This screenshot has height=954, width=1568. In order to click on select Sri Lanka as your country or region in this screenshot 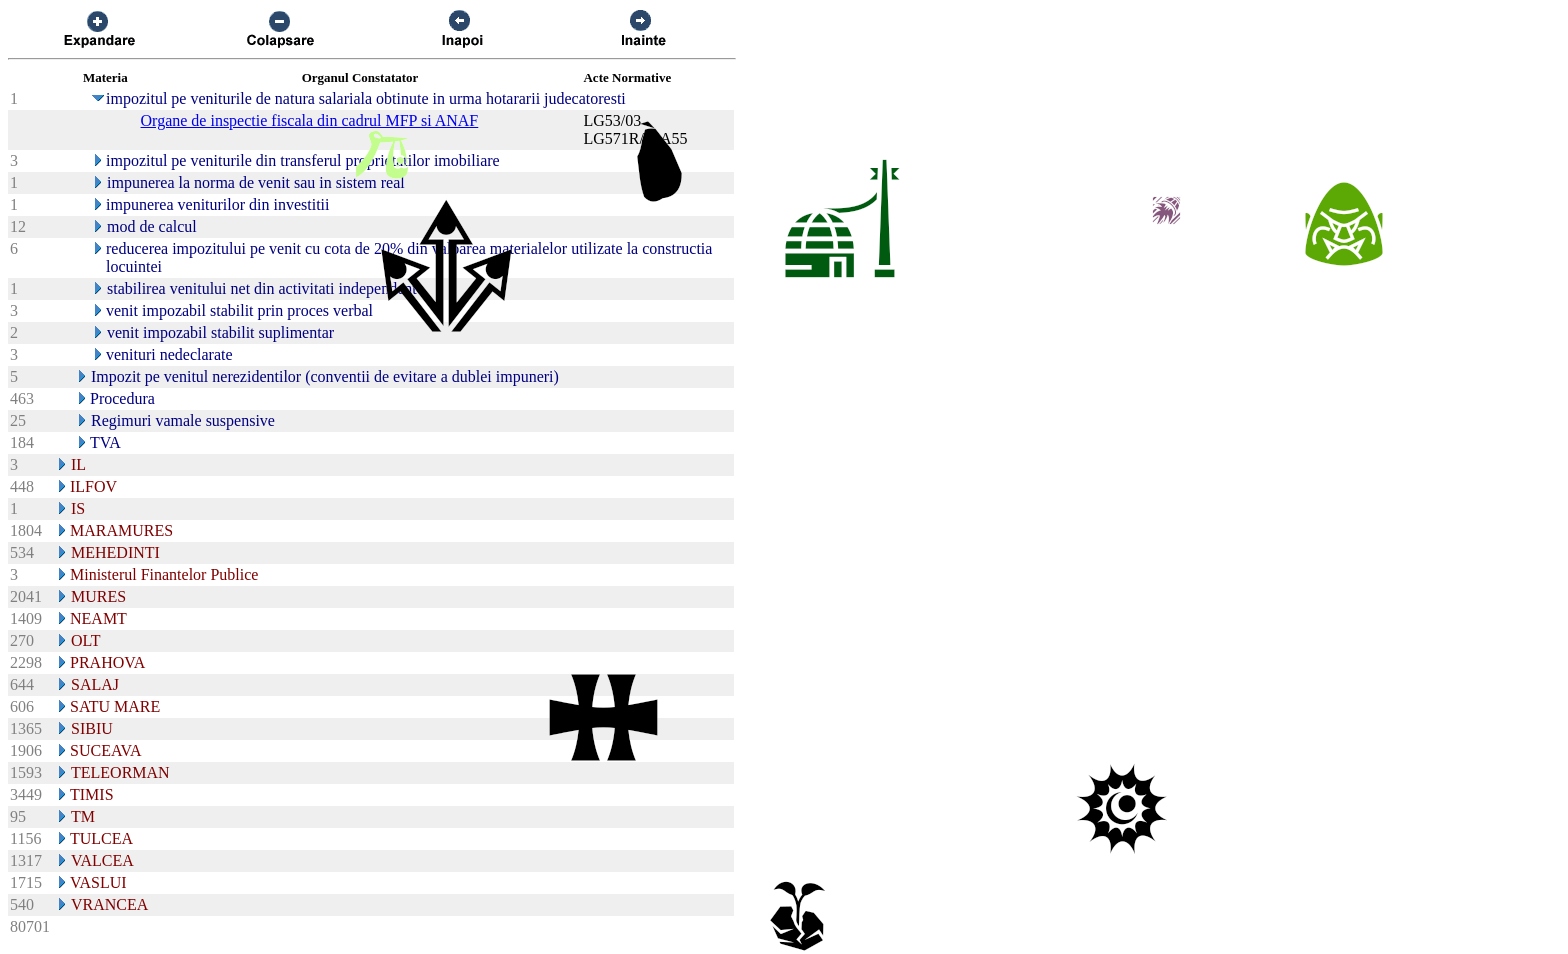, I will do `click(659, 161)`.